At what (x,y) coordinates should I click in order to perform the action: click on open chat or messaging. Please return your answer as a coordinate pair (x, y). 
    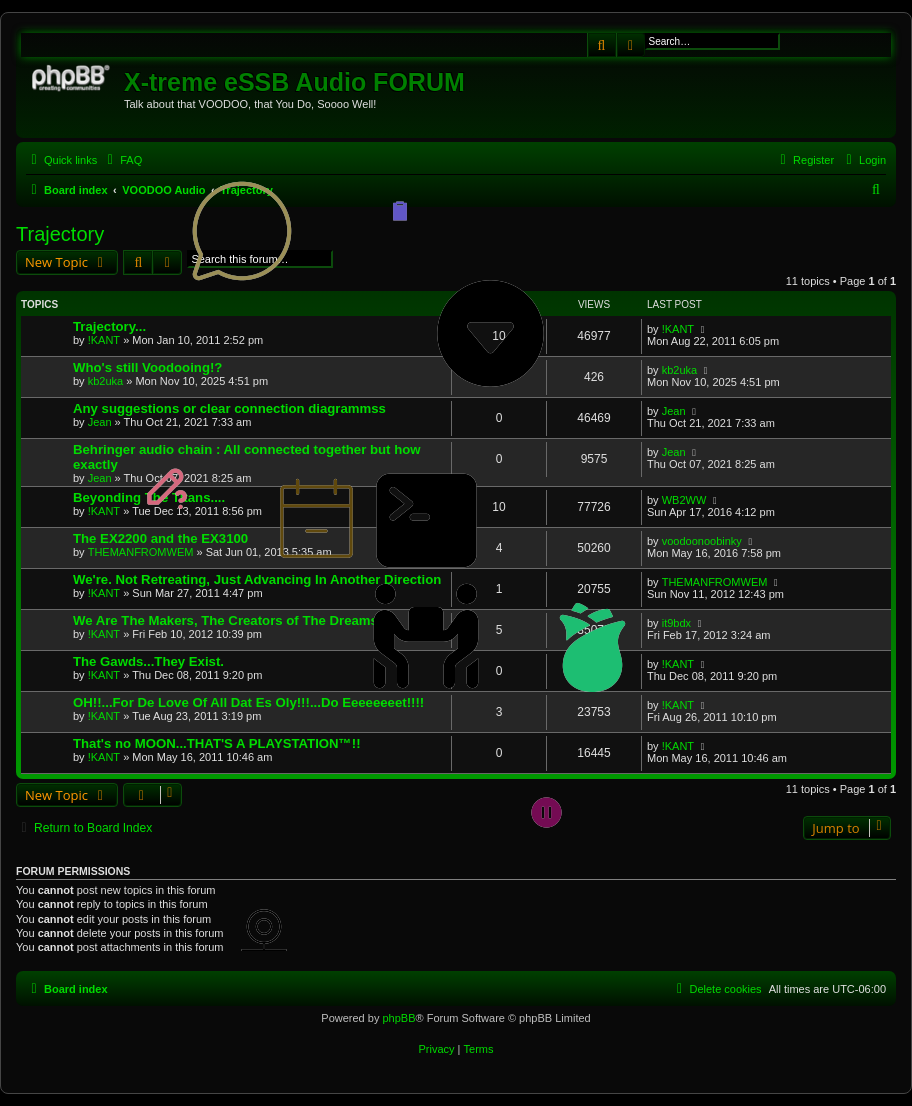
    Looking at the image, I should click on (242, 231).